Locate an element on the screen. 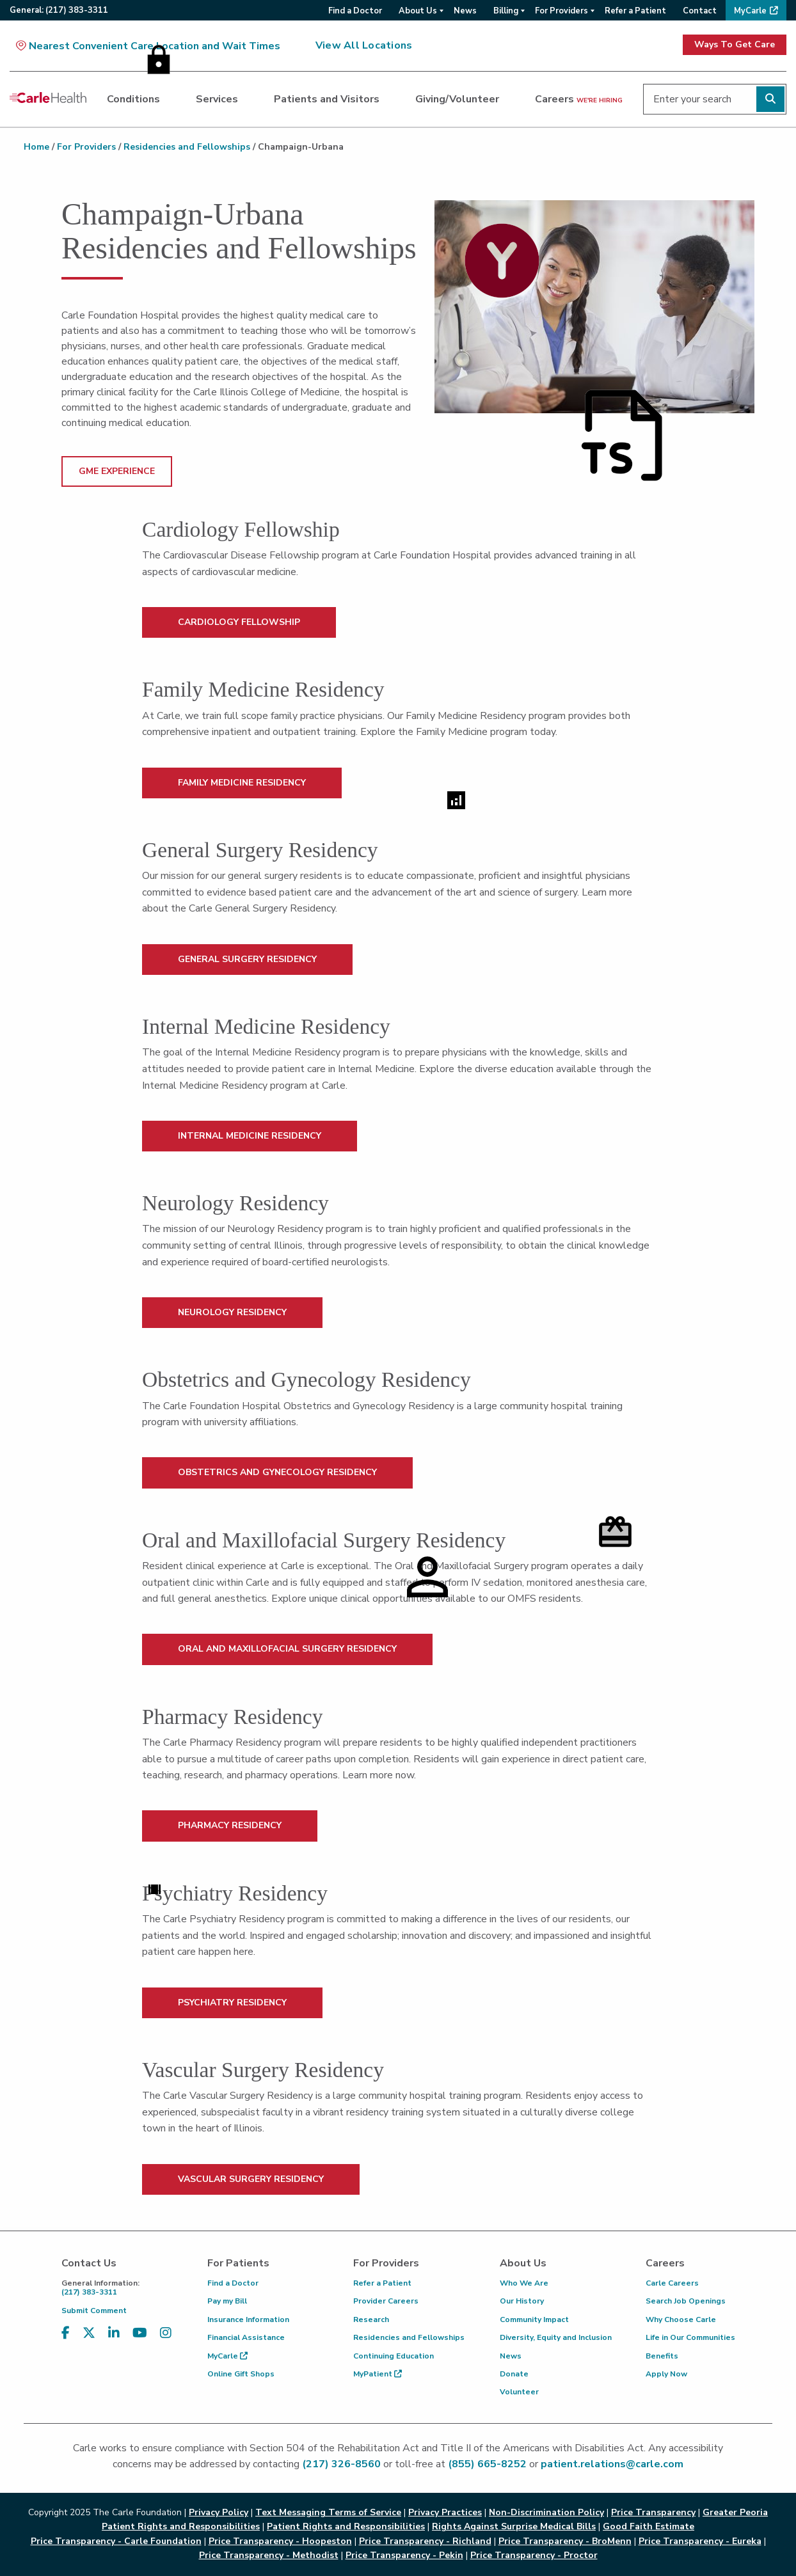 This screenshot has height=2576, width=796. press the Y button on xbox controller is located at coordinates (502, 260).